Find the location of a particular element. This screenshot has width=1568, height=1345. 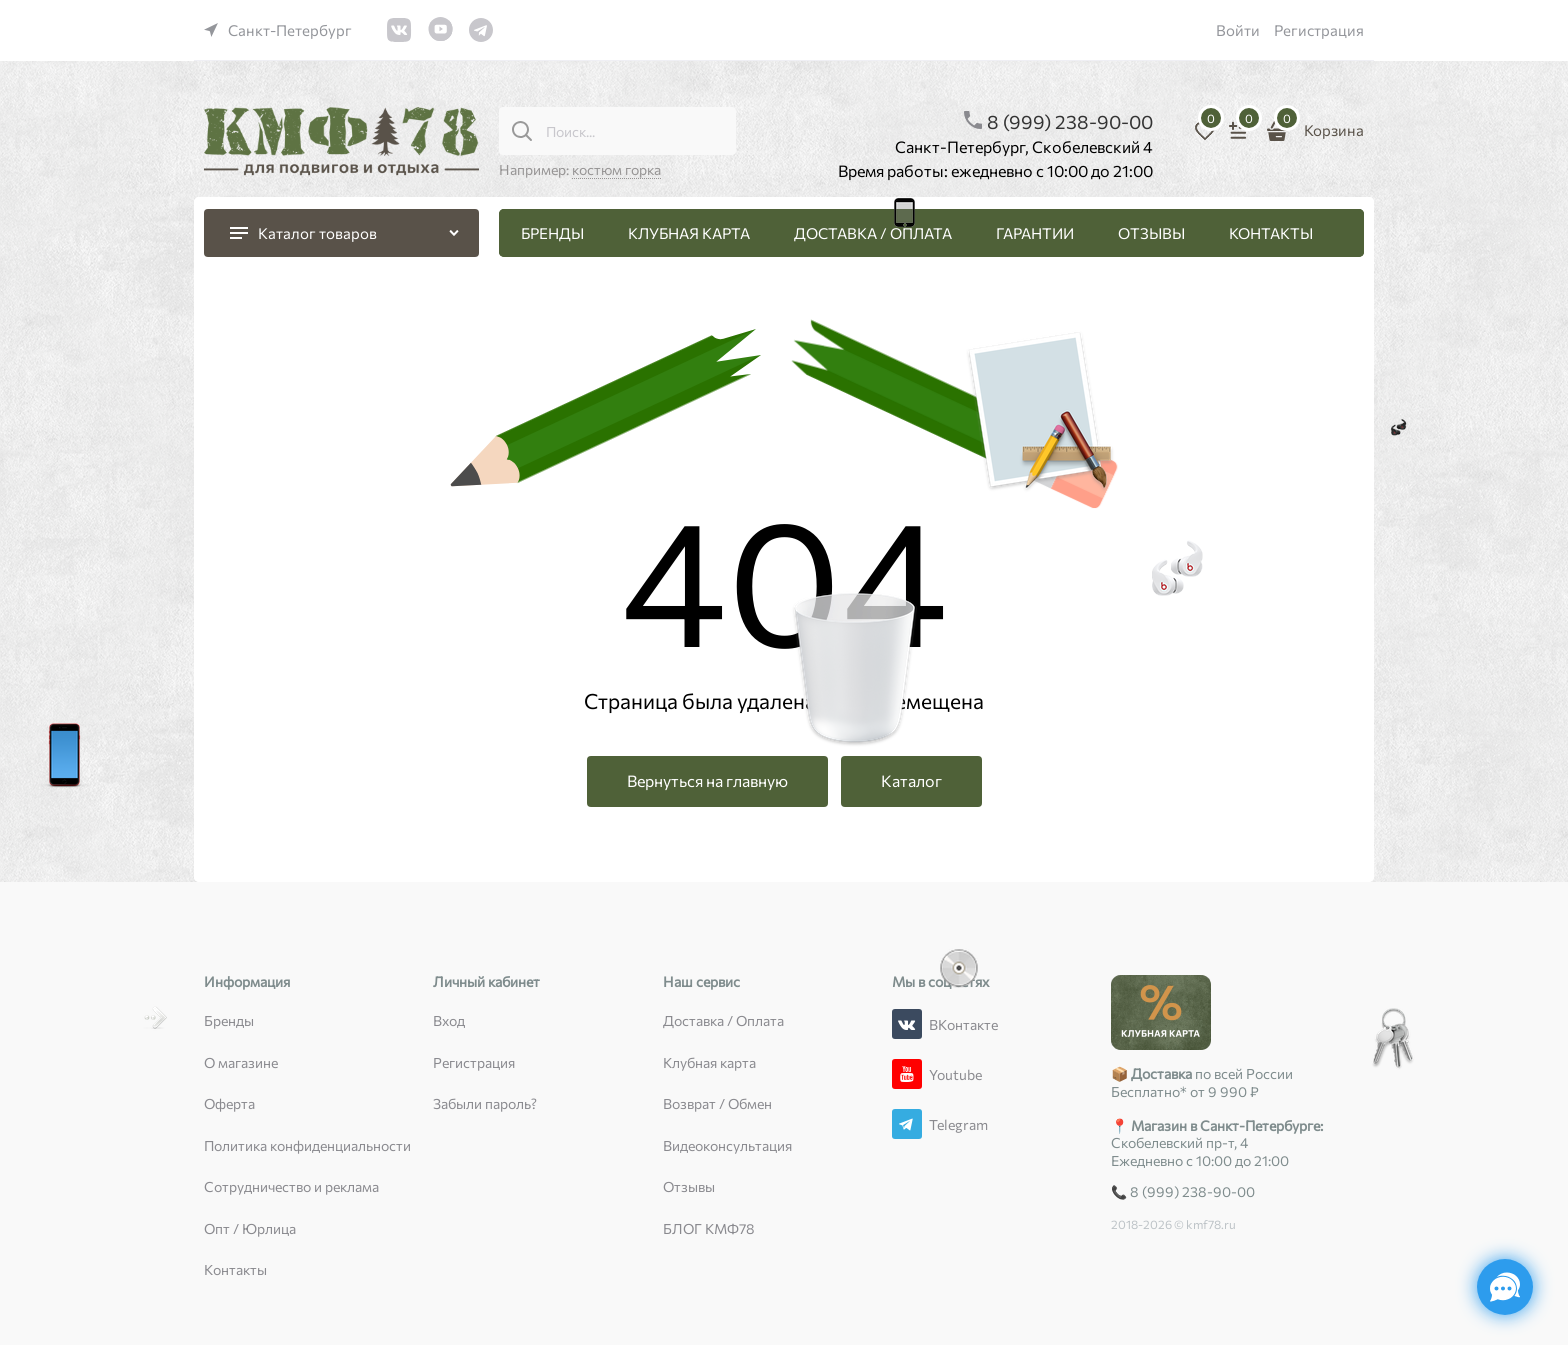

TrashIcon icon is located at coordinates (855, 667).